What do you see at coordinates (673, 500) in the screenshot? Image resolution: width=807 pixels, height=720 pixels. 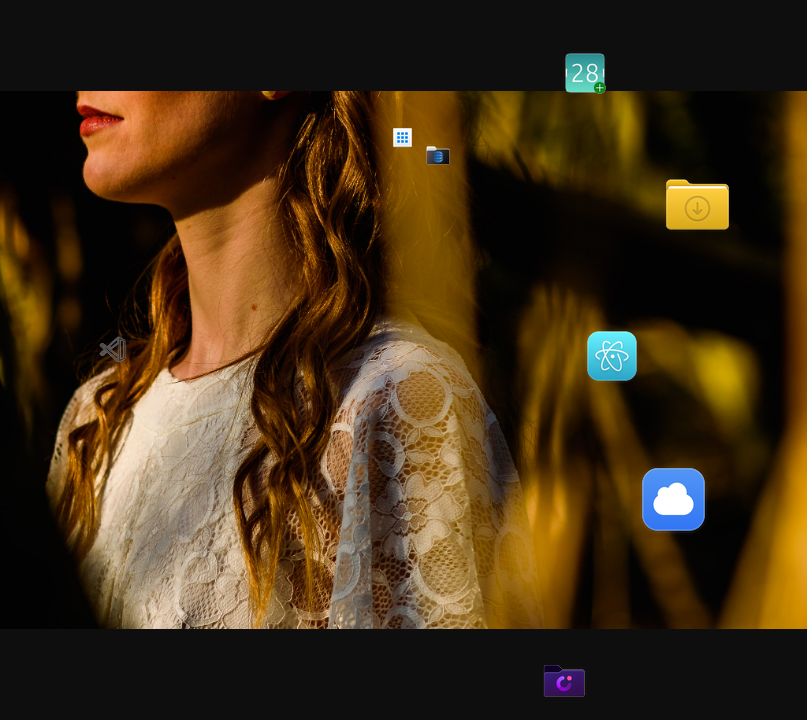 I see `open internet or network settings` at bounding box center [673, 500].